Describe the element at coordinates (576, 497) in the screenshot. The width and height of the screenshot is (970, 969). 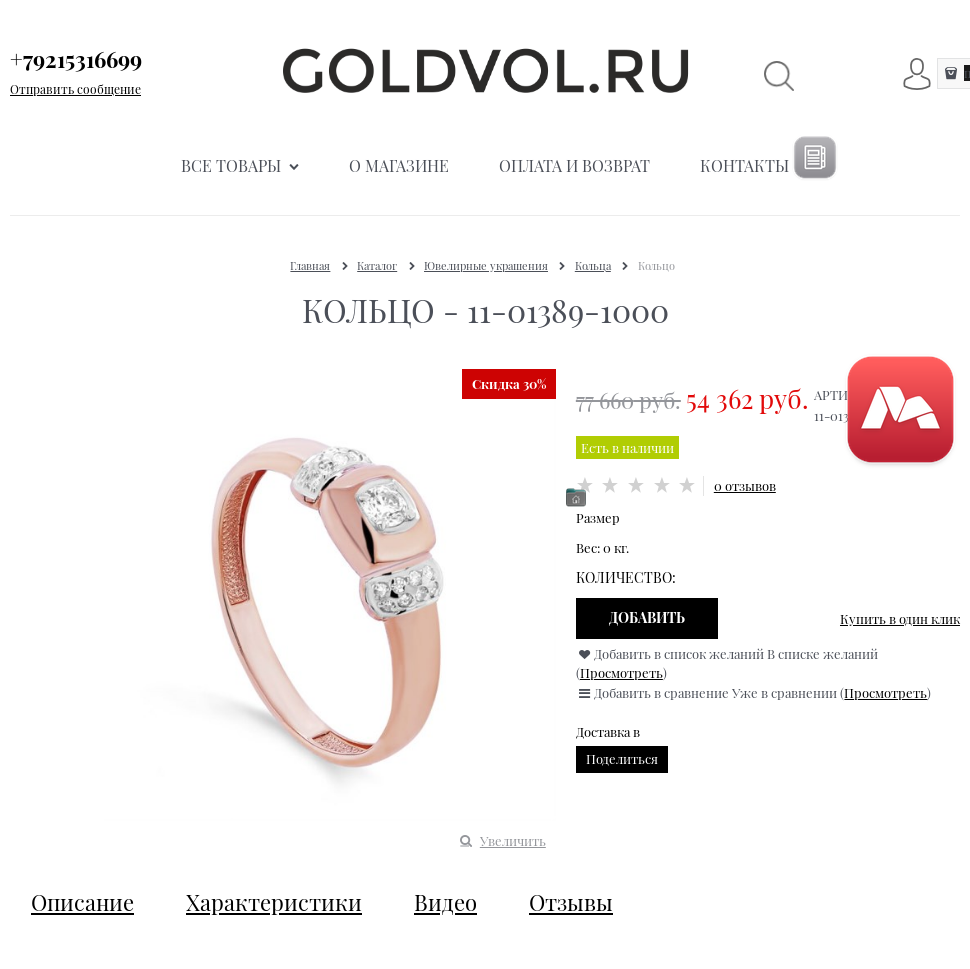
I see `access your home folder` at that location.